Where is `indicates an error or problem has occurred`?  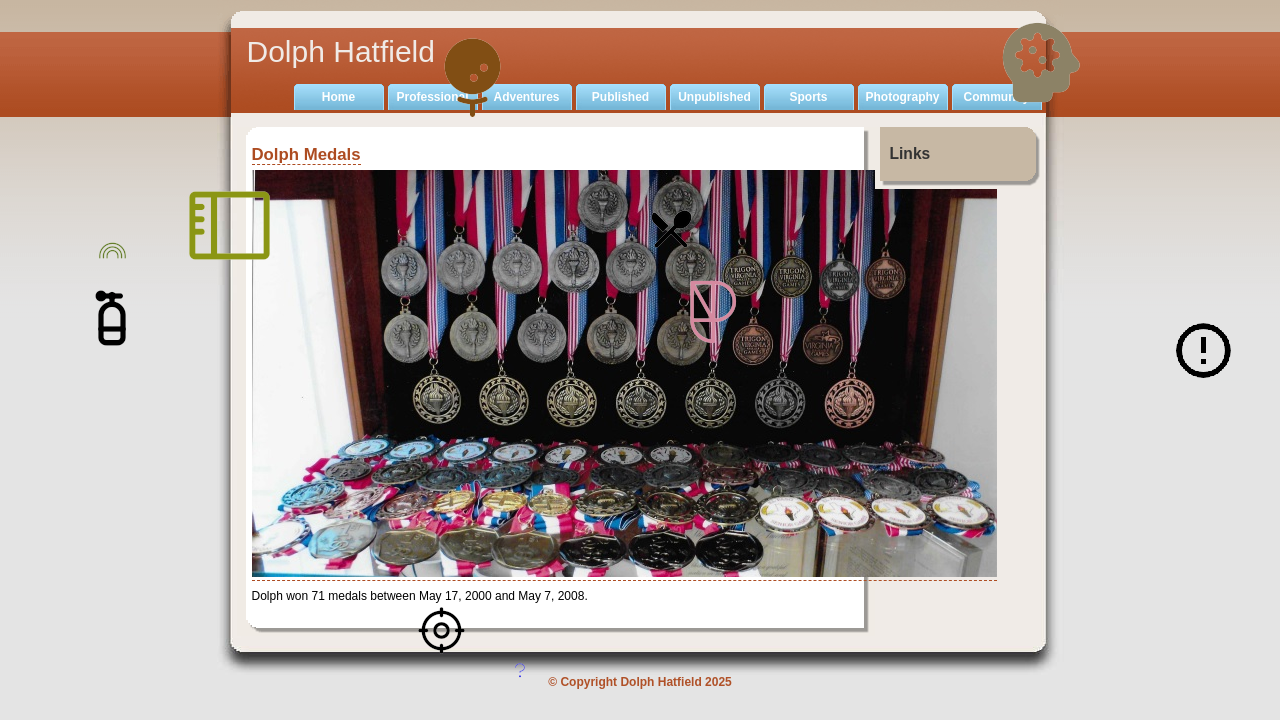 indicates an error or problem has occurred is located at coordinates (1203, 350).